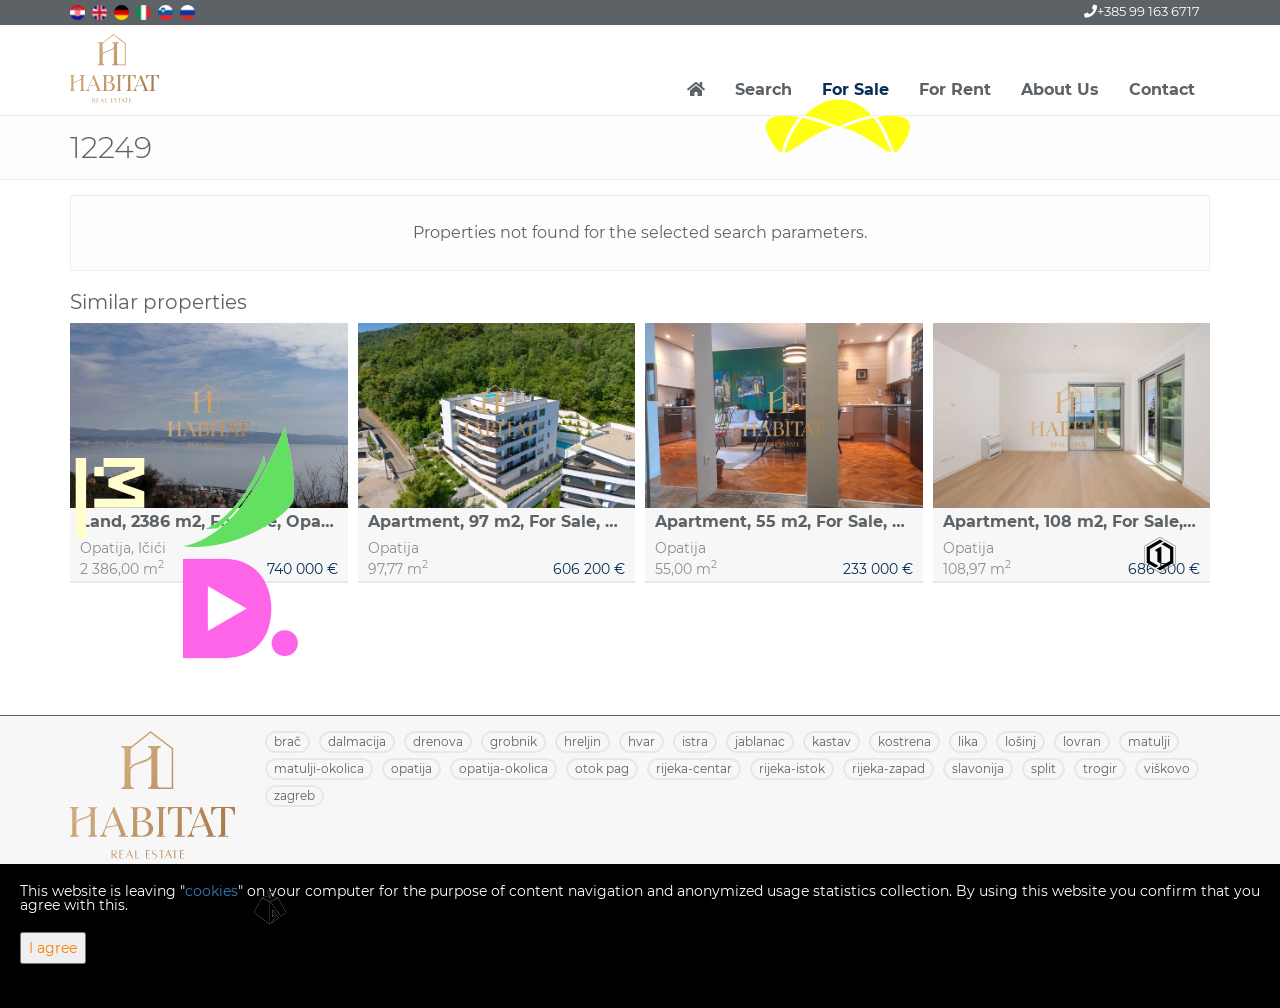 Image resolution: width=1280 pixels, height=1008 pixels. What do you see at coordinates (238, 487) in the screenshot?
I see `spinnaker continuous delivery platform logo` at bounding box center [238, 487].